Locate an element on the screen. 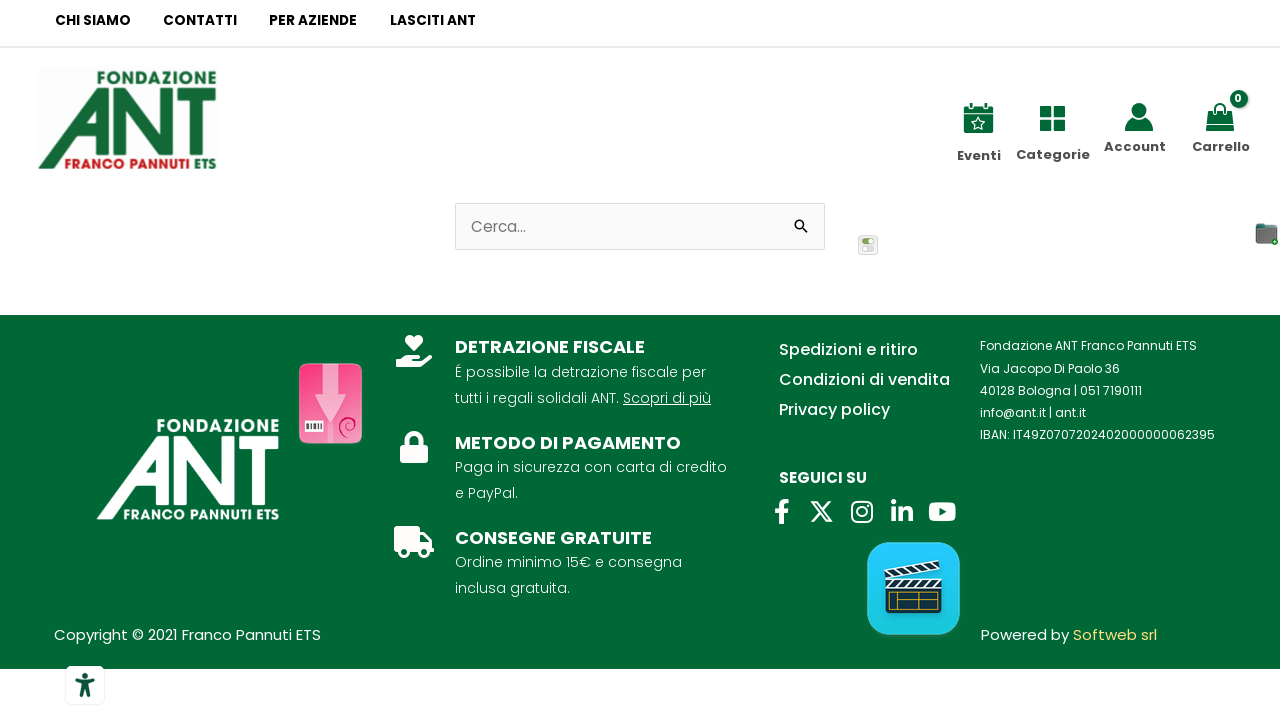  open synaptic package manager is located at coordinates (330, 403).